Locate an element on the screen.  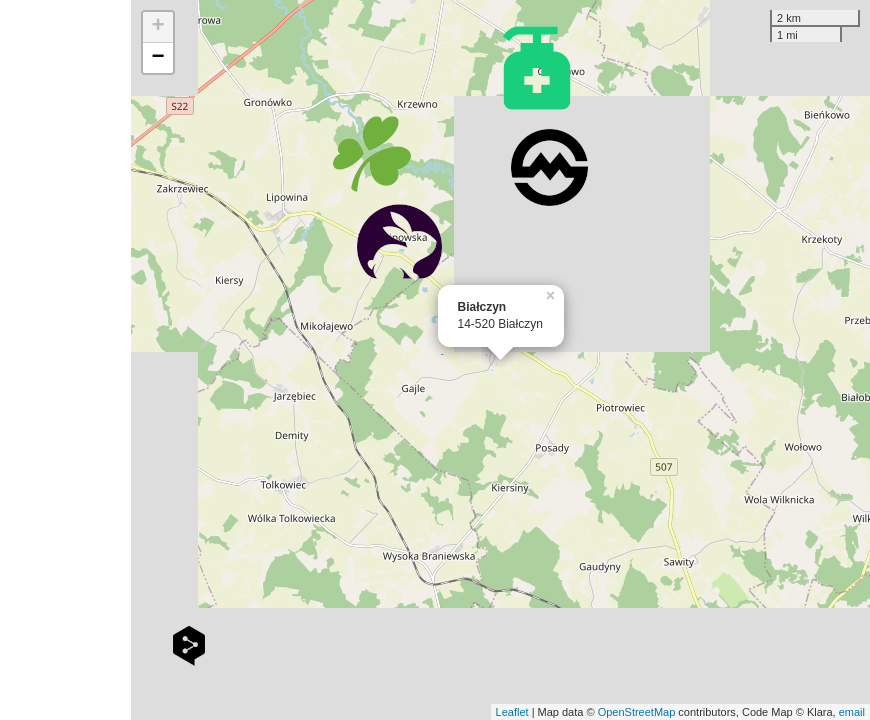
open DeepL translator is located at coordinates (189, 646).